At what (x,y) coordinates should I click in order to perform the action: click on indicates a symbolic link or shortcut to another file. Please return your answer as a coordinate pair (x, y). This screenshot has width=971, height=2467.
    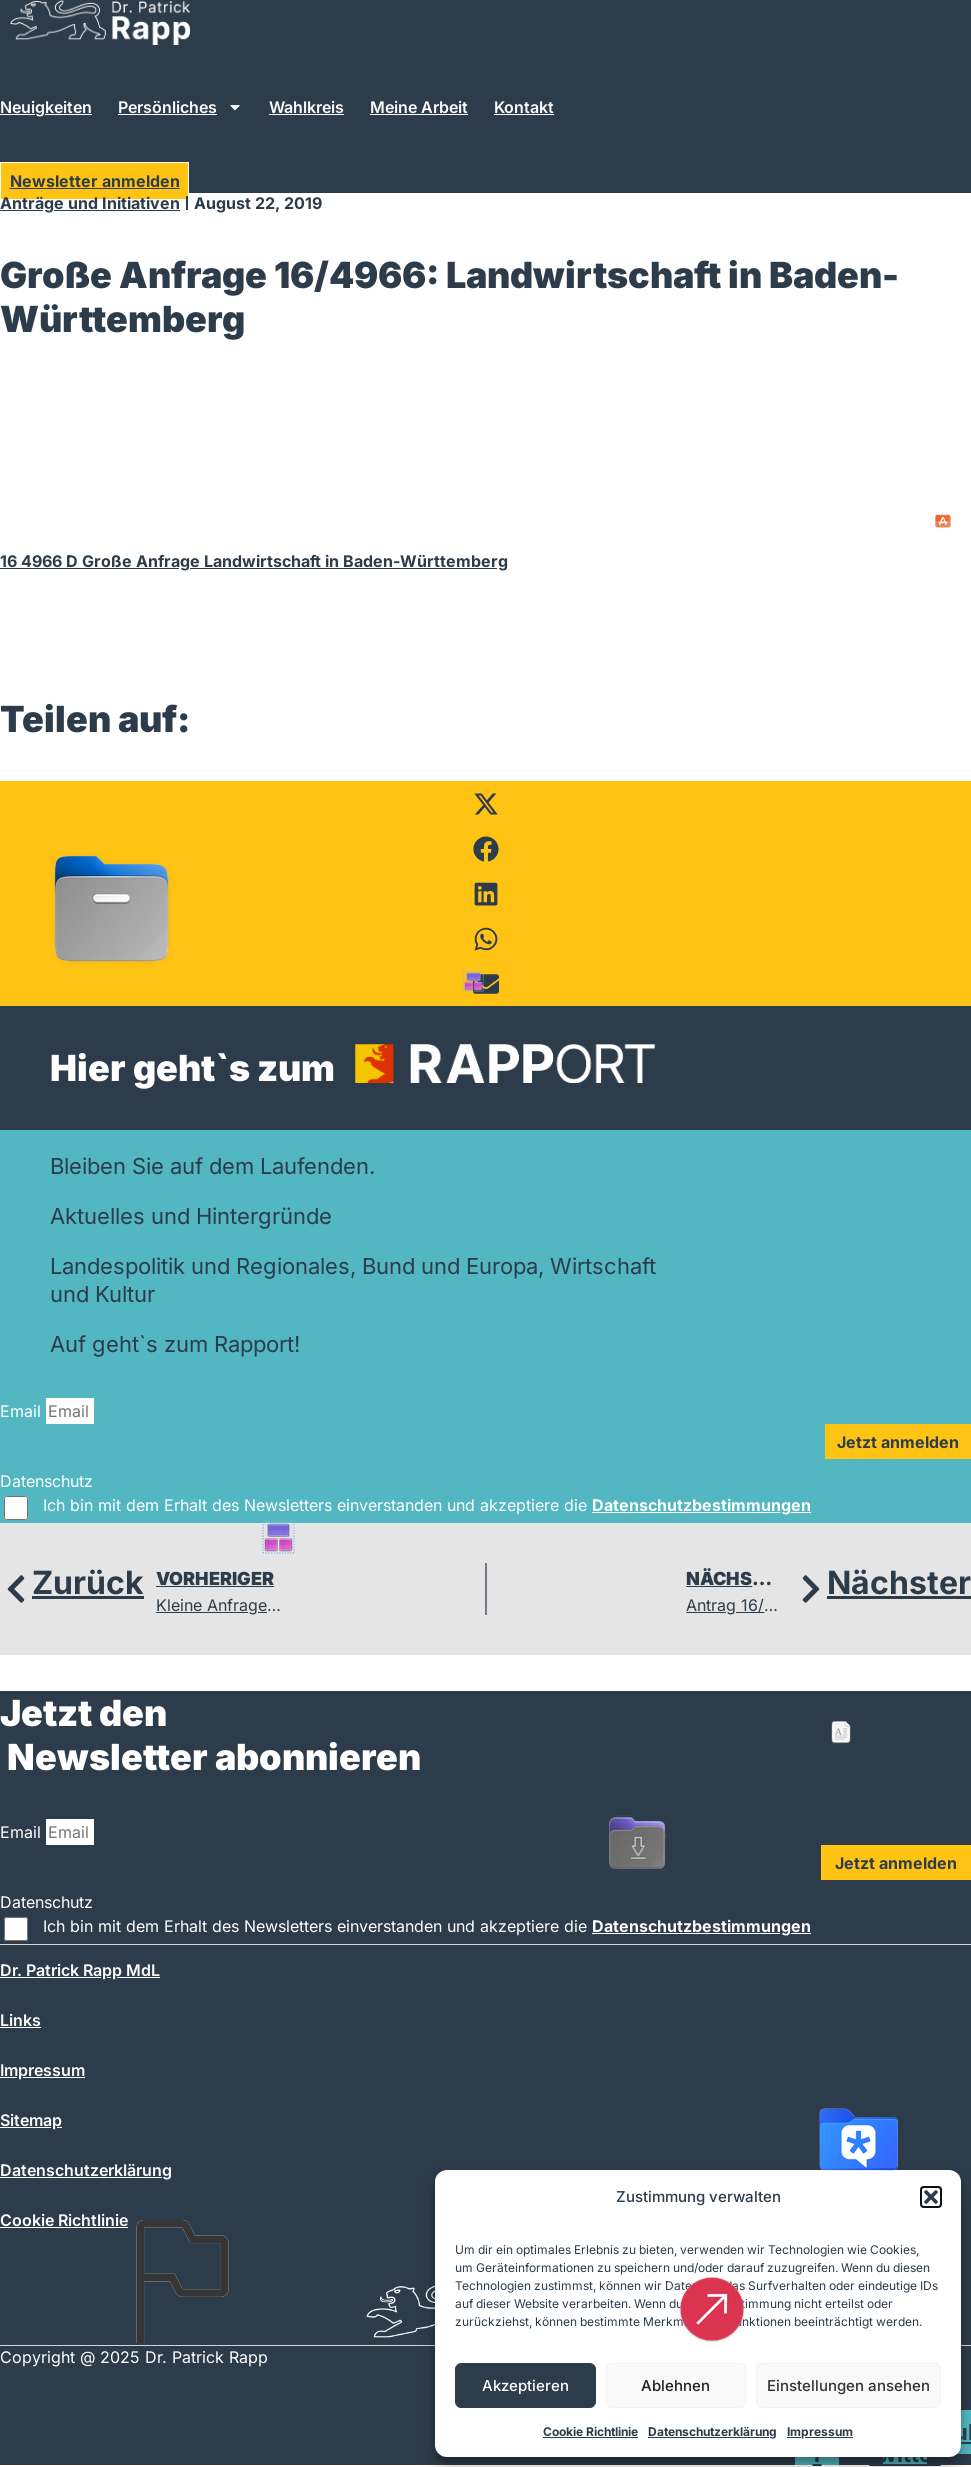
    Looking at the image, I should click on (712, 2309).